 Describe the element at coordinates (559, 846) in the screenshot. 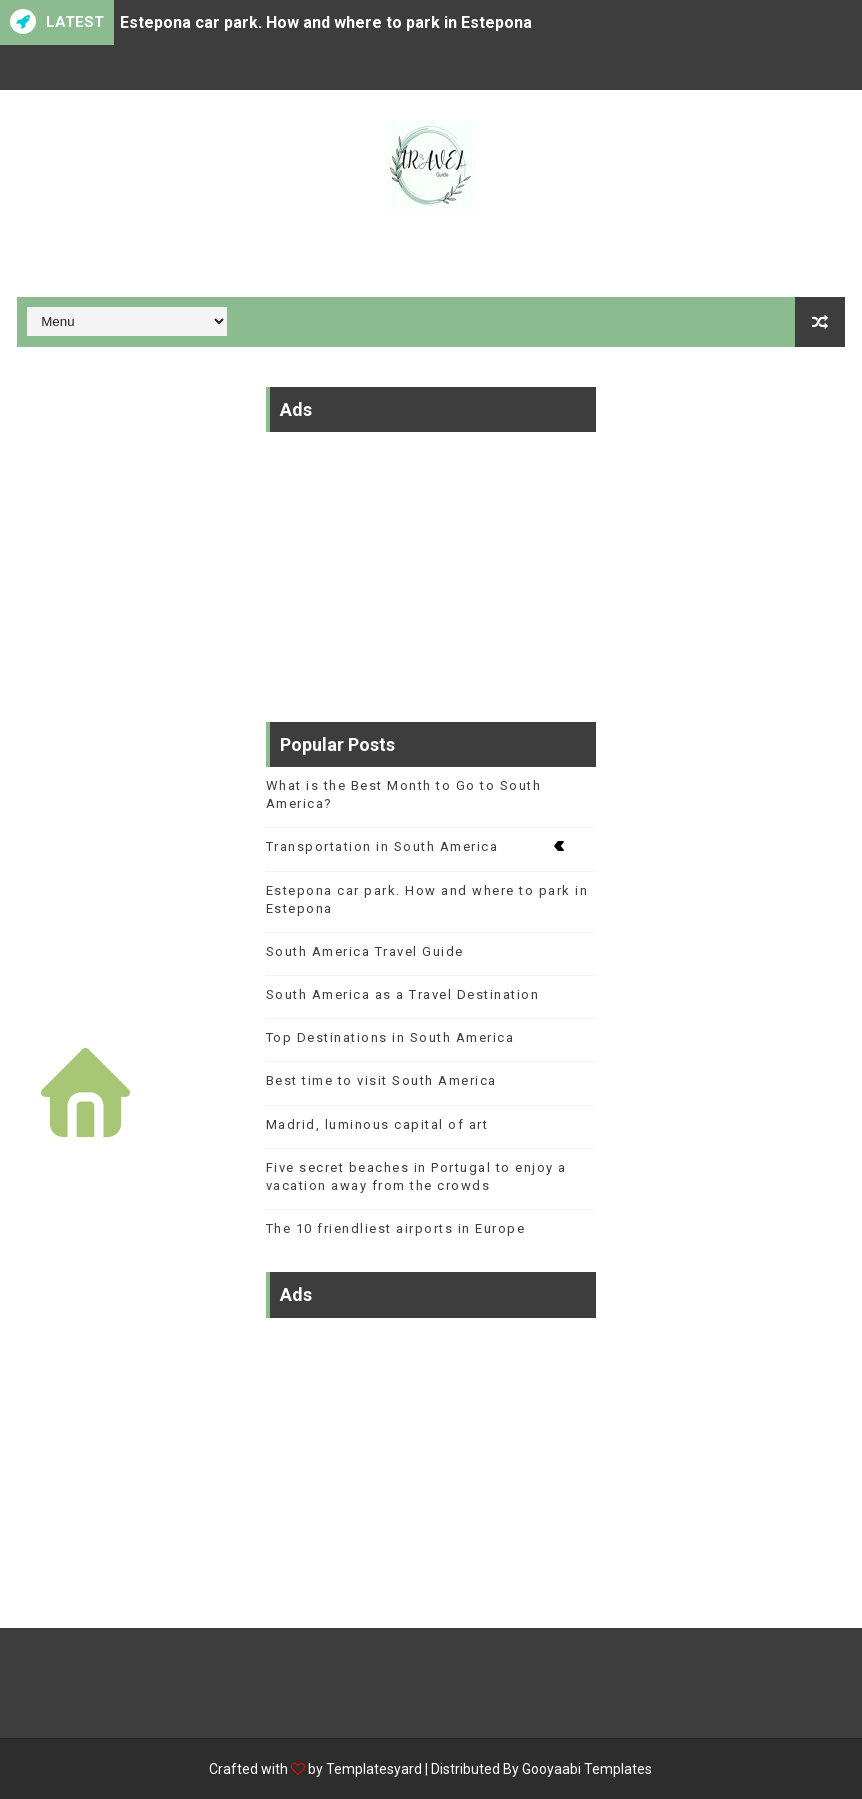

I see `navigate to the previous item or section` at that location.